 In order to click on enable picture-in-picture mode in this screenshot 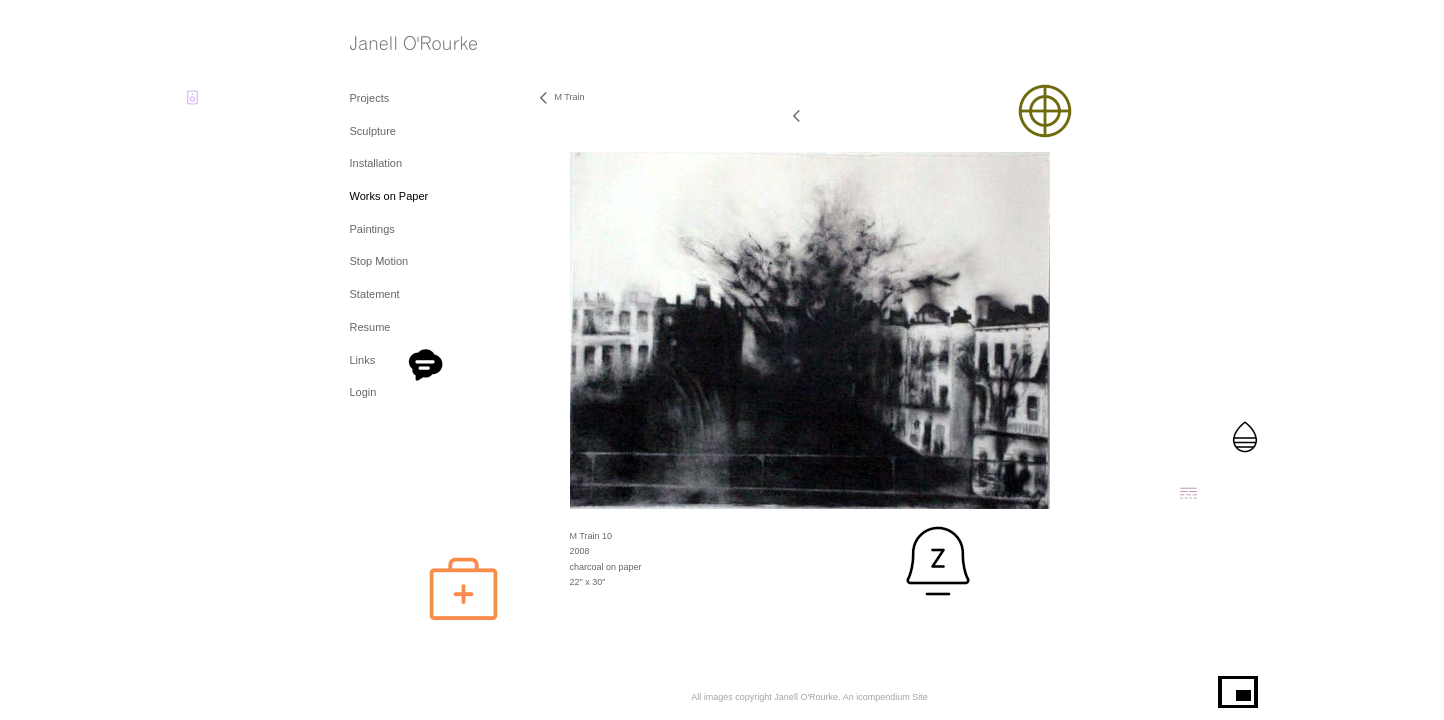, I will do `click(1238, 692)`.